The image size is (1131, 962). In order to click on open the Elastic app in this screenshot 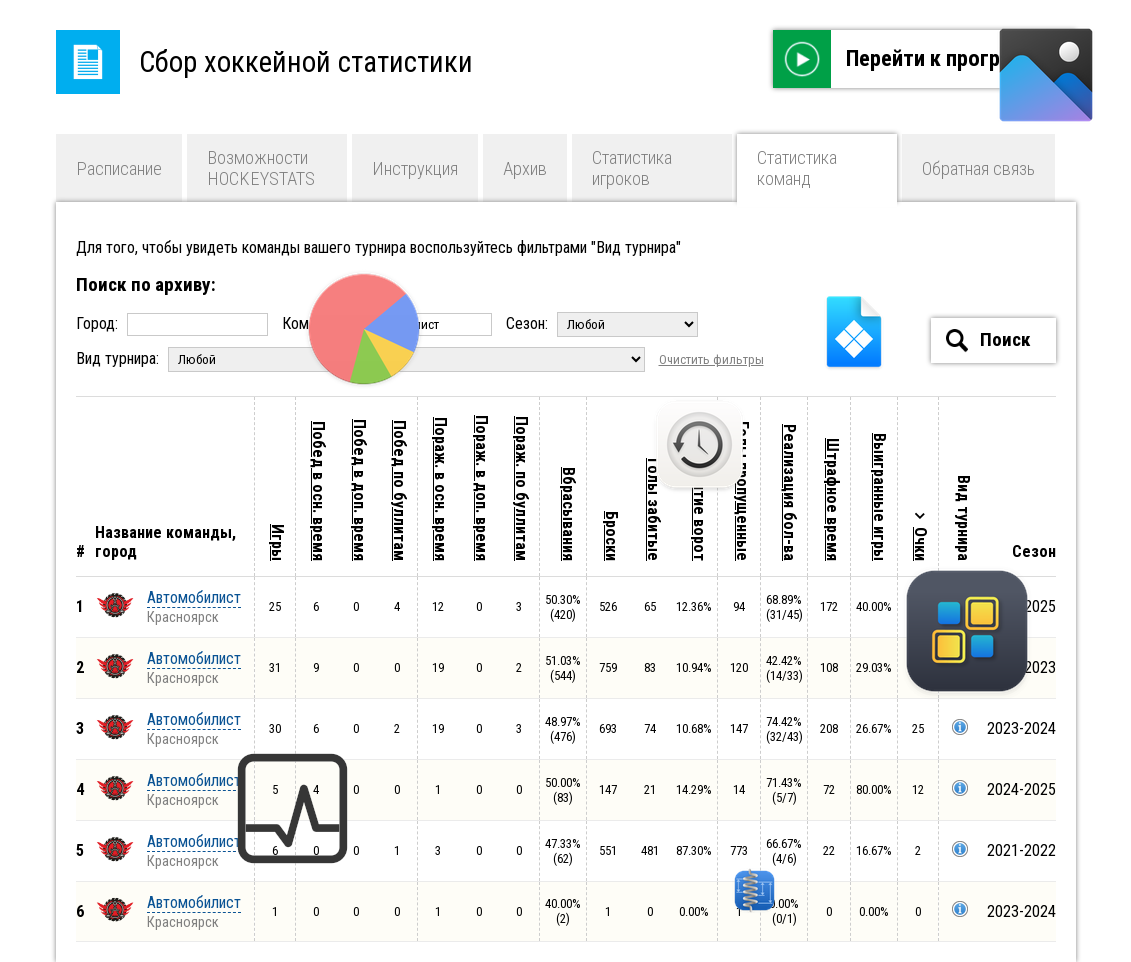, I will do `click(754, 890)`.